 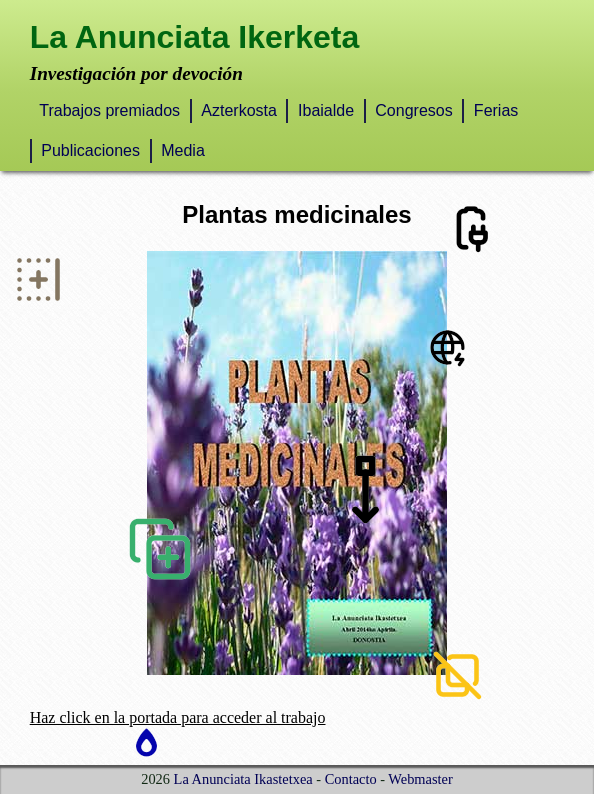 I want to click on indicates battery is currently charging, so click(x=471, y=228).